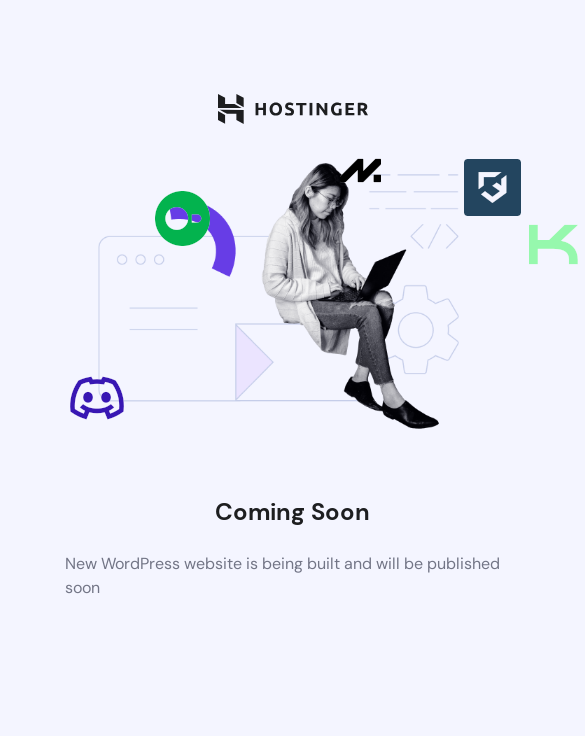 This screenshot has width=585, height=736. I want to click on keenetic brand logo, so click(553, 244).